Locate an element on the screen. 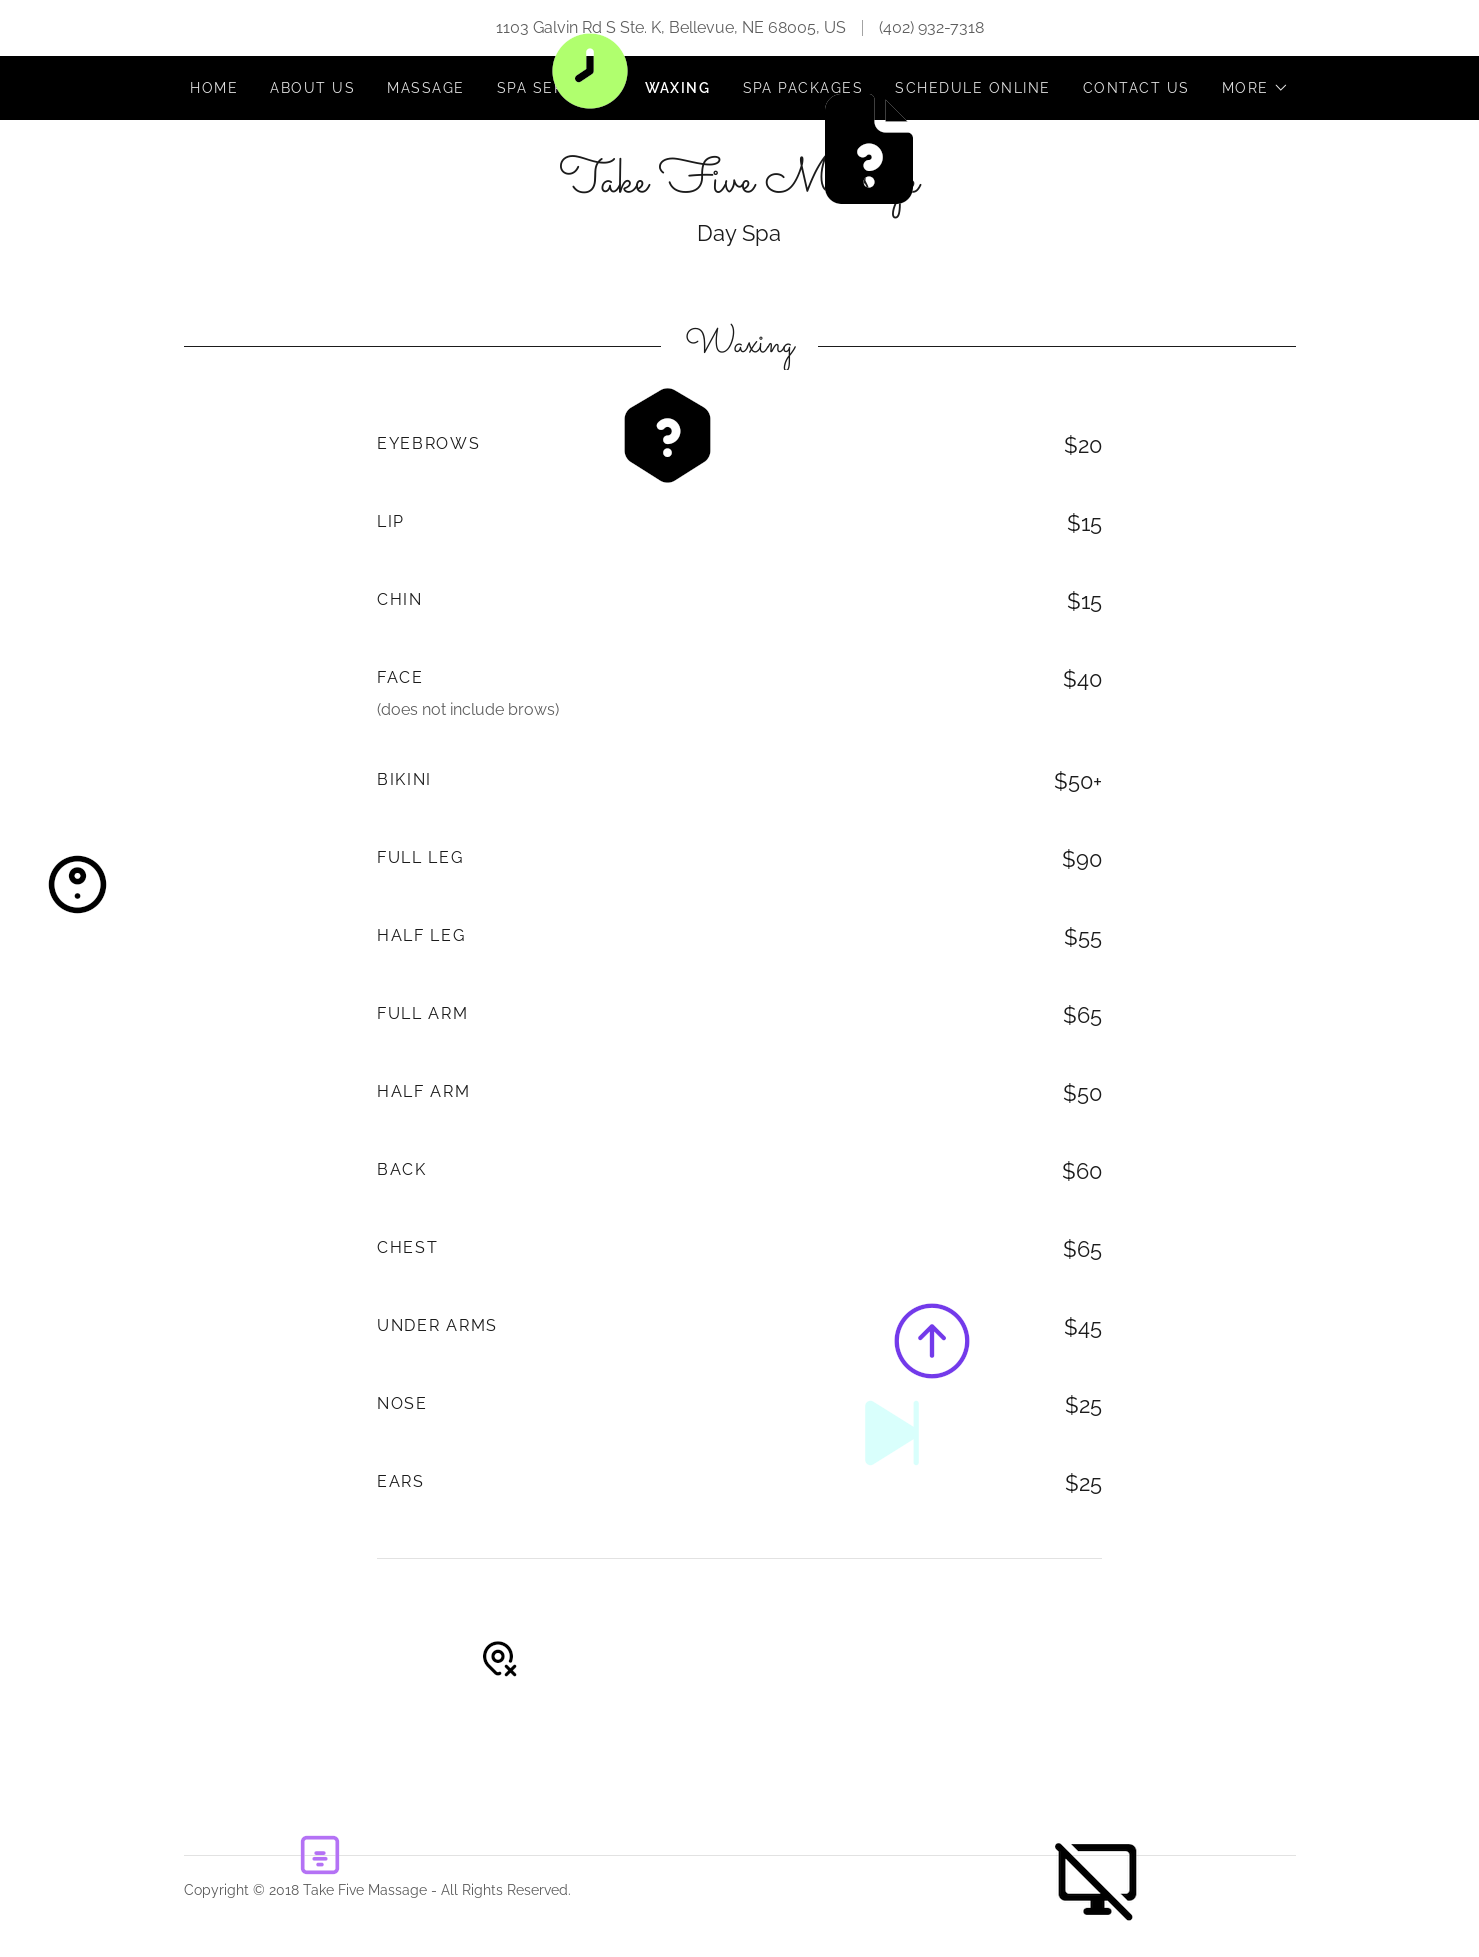  scroll to top of page is located at coordinates (932, 1341).